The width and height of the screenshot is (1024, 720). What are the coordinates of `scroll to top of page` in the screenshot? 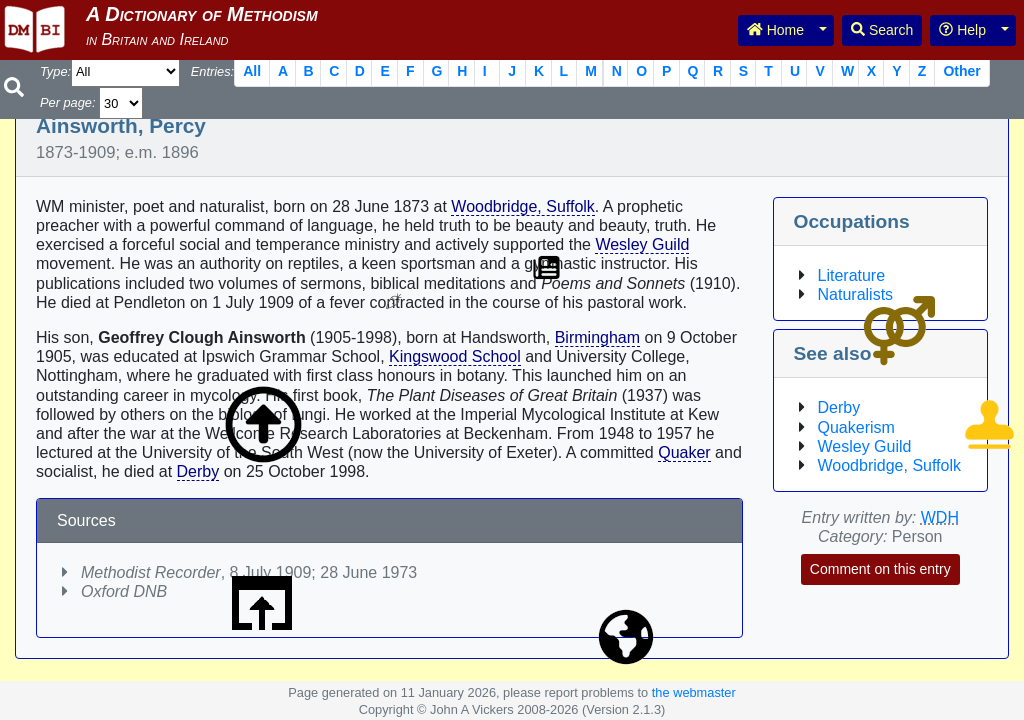 It's located at (263, 424).